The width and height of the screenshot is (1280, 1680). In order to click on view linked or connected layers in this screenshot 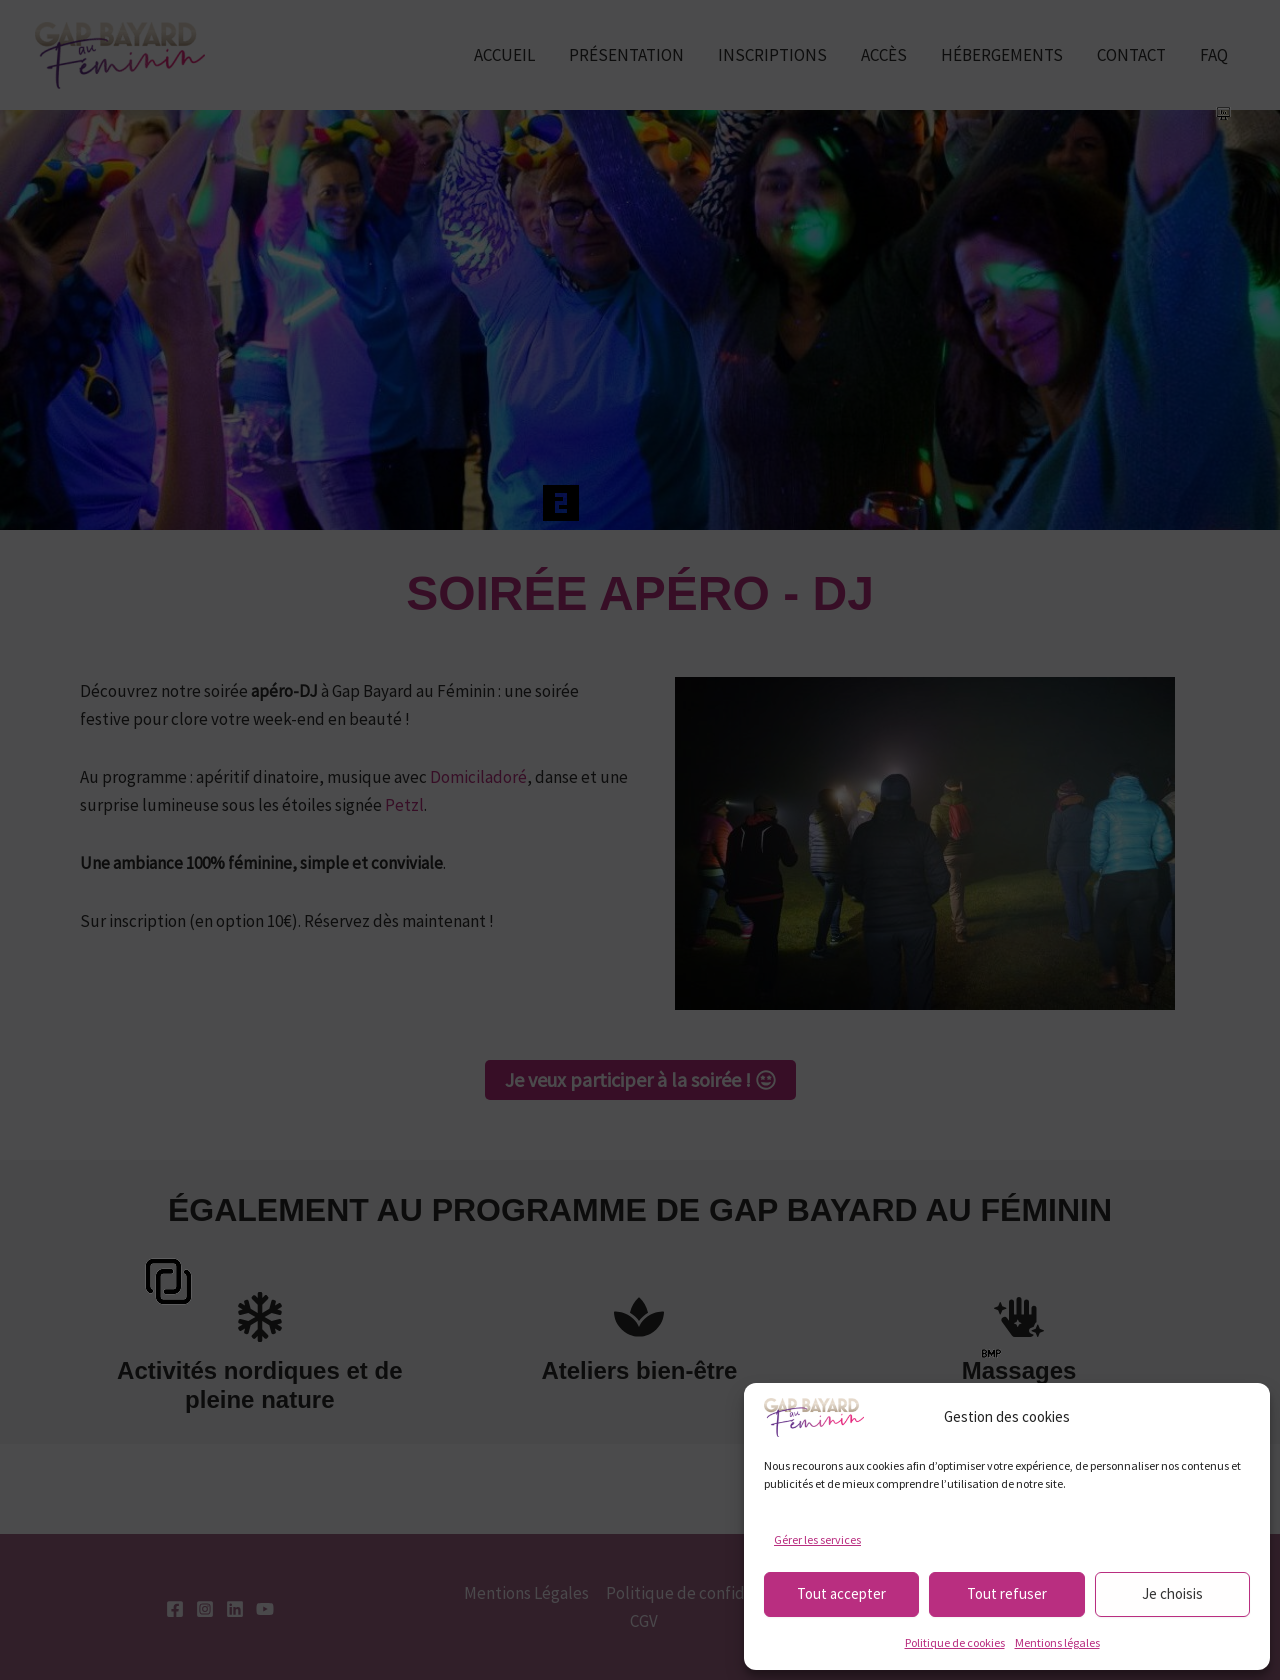, I will do `click(168, 1281)`.